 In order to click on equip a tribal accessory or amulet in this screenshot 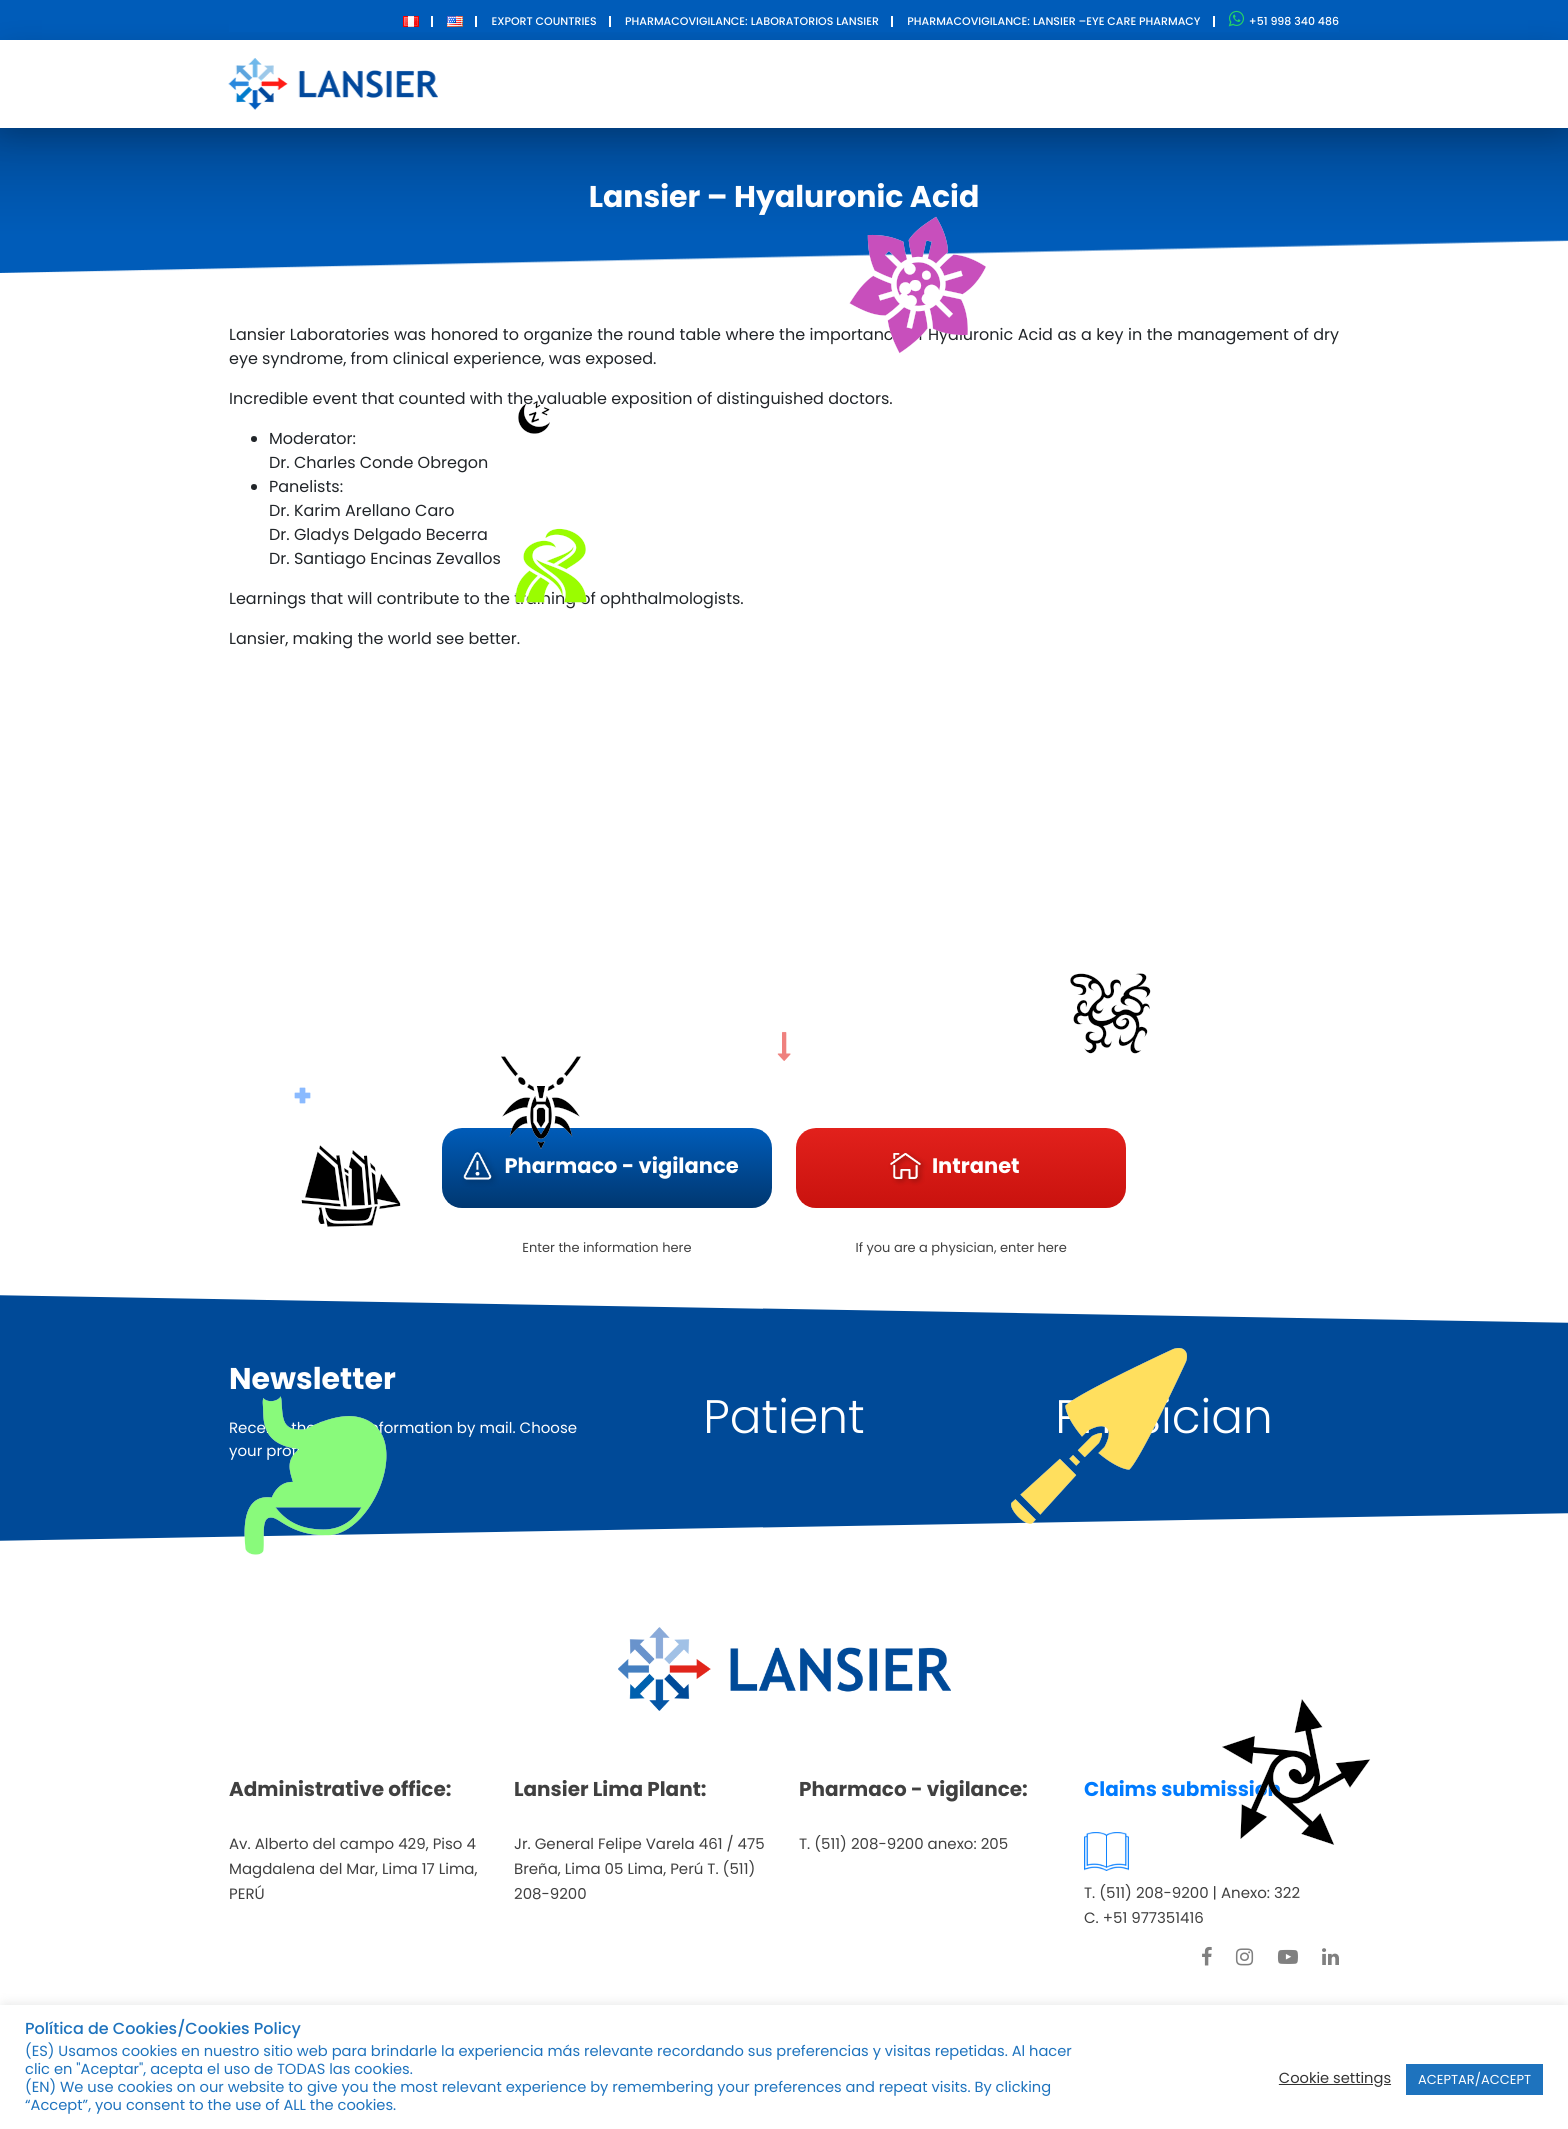, I will do `click(541, 1103)`.